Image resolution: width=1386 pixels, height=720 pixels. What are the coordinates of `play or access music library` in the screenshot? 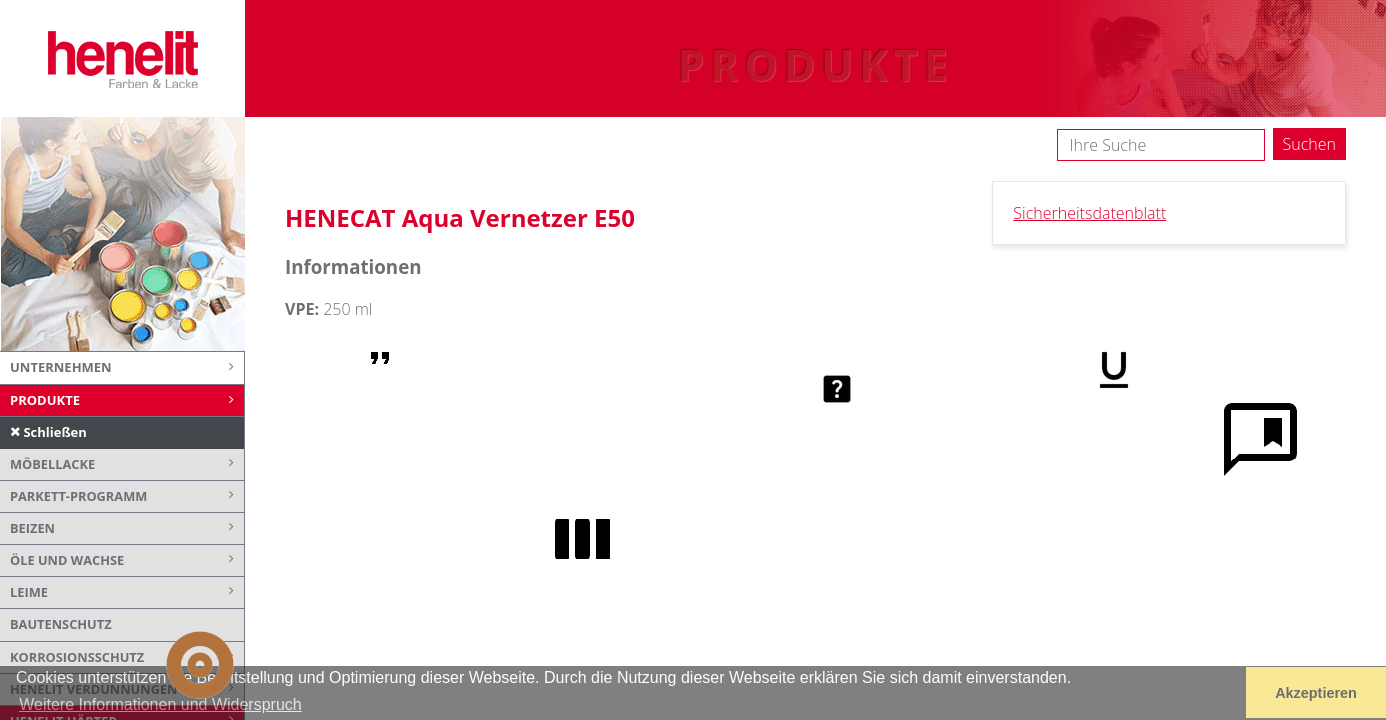 It's located at (200, 665).